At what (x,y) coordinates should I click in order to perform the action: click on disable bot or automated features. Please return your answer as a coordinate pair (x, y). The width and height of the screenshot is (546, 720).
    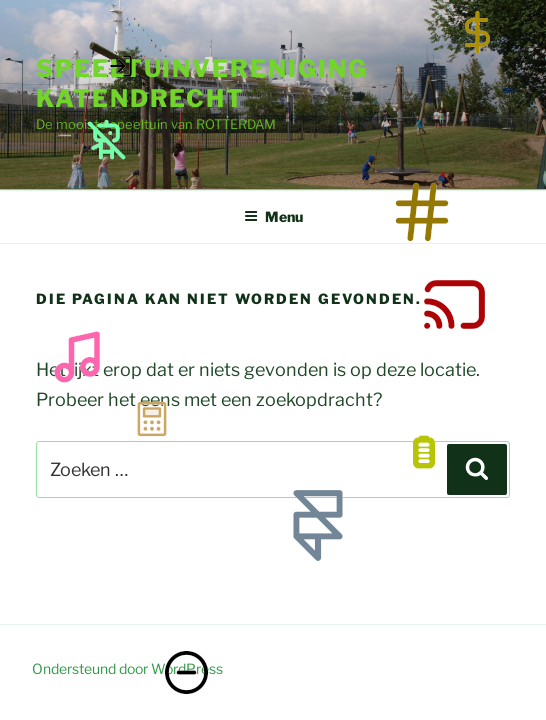
    Looking at the image, I should click on (106, 140).